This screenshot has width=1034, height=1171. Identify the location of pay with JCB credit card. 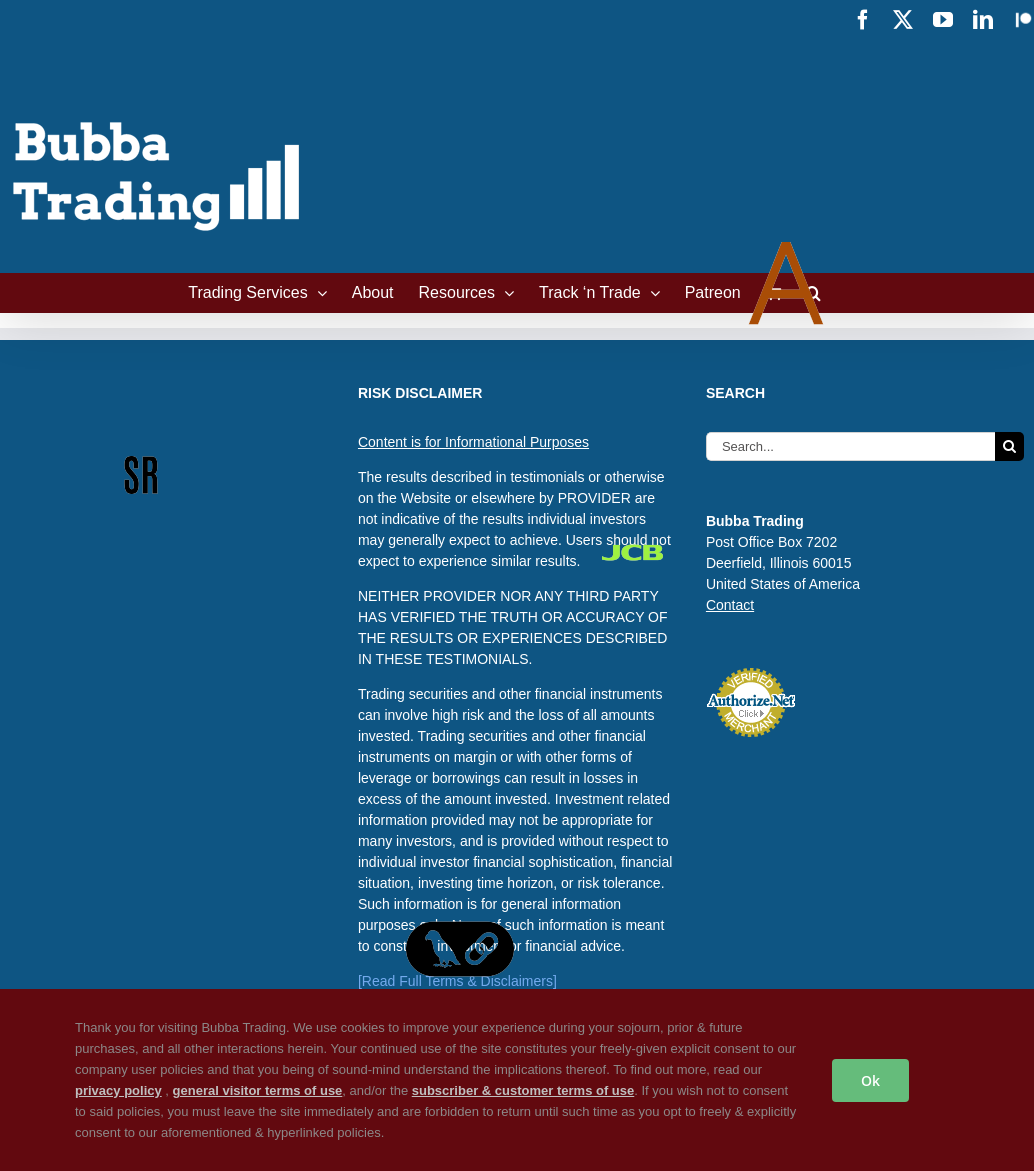
(632, 552).